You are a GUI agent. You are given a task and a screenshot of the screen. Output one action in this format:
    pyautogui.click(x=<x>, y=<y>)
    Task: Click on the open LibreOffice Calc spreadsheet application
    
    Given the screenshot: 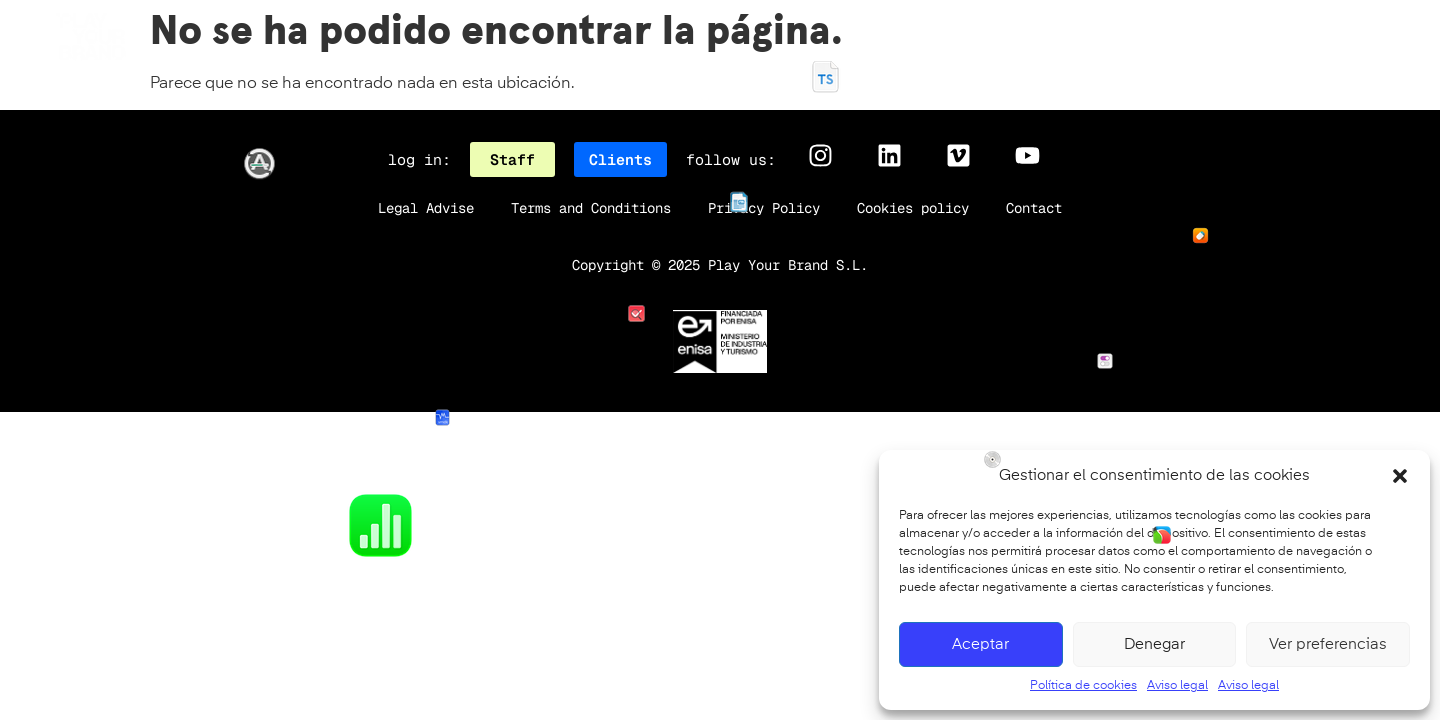 What is the action you would take?
    pyautogui.click(x=380, y=525)
    